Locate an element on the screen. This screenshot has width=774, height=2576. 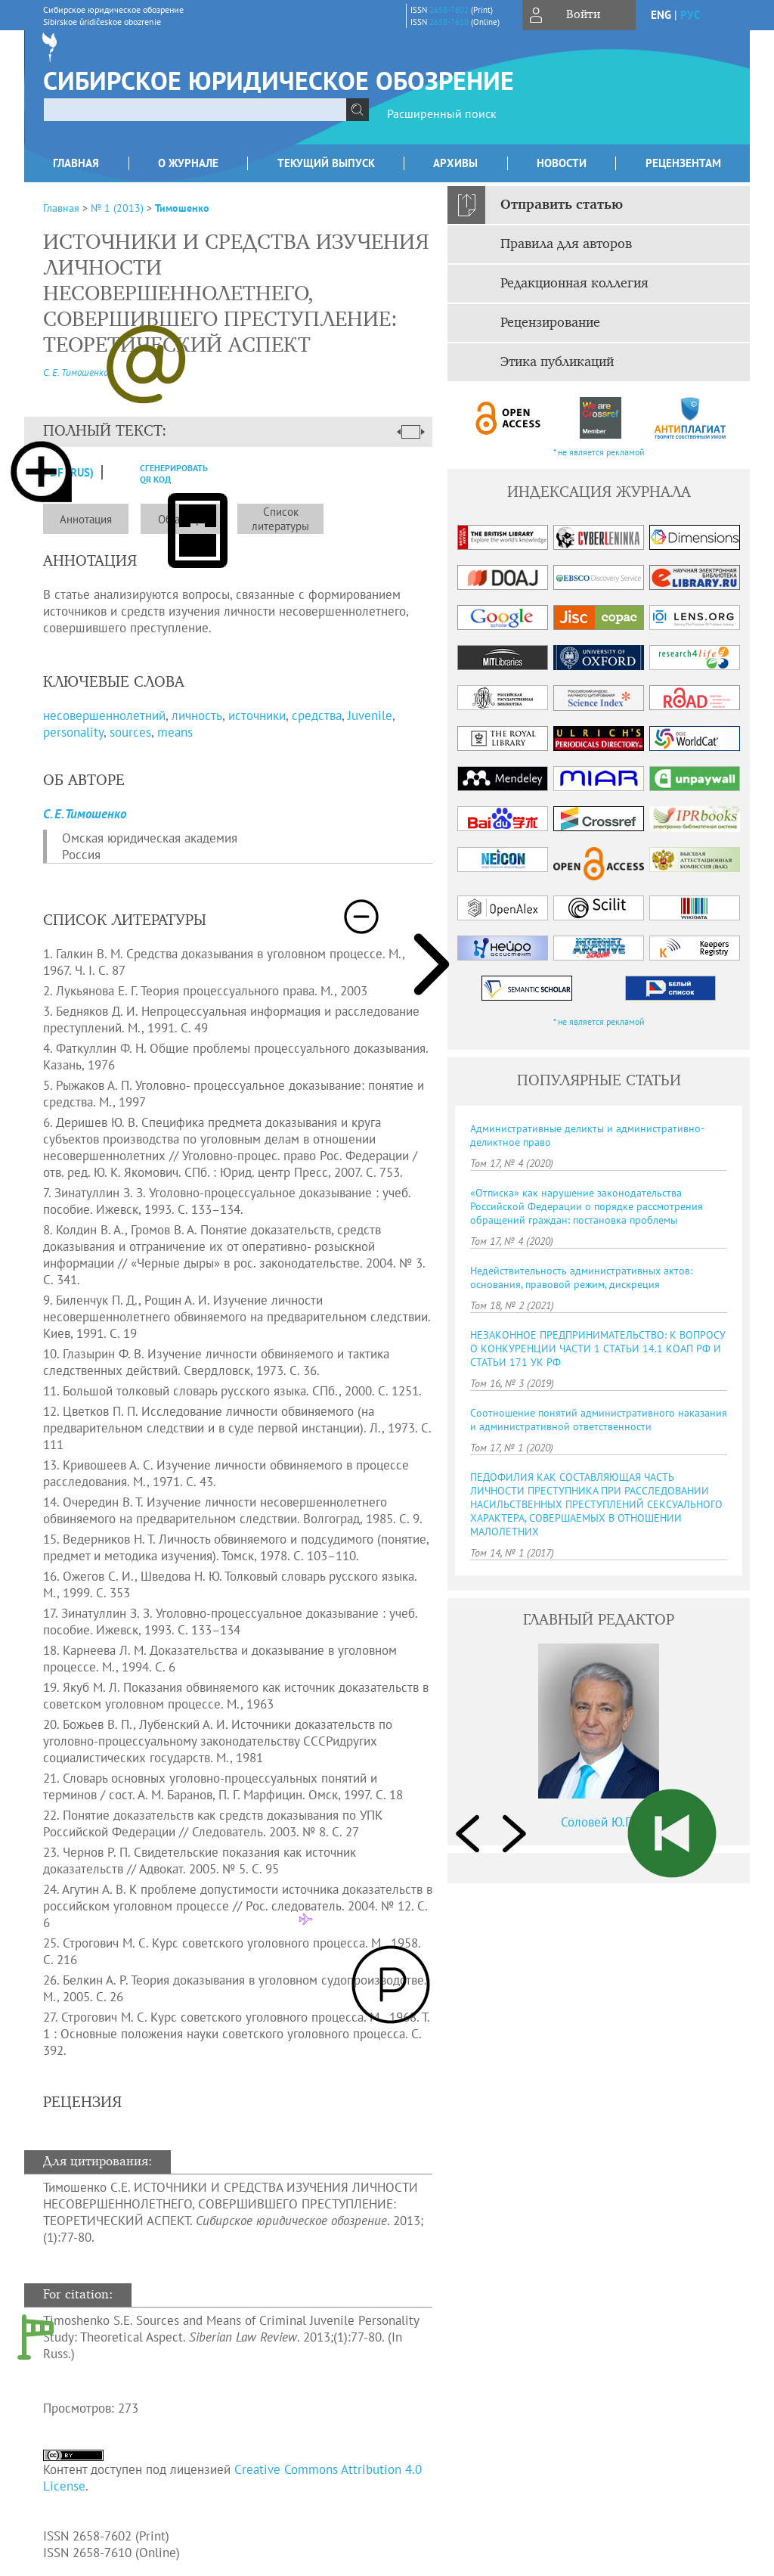
view or edit source code is located at coordinates (491, 1833).